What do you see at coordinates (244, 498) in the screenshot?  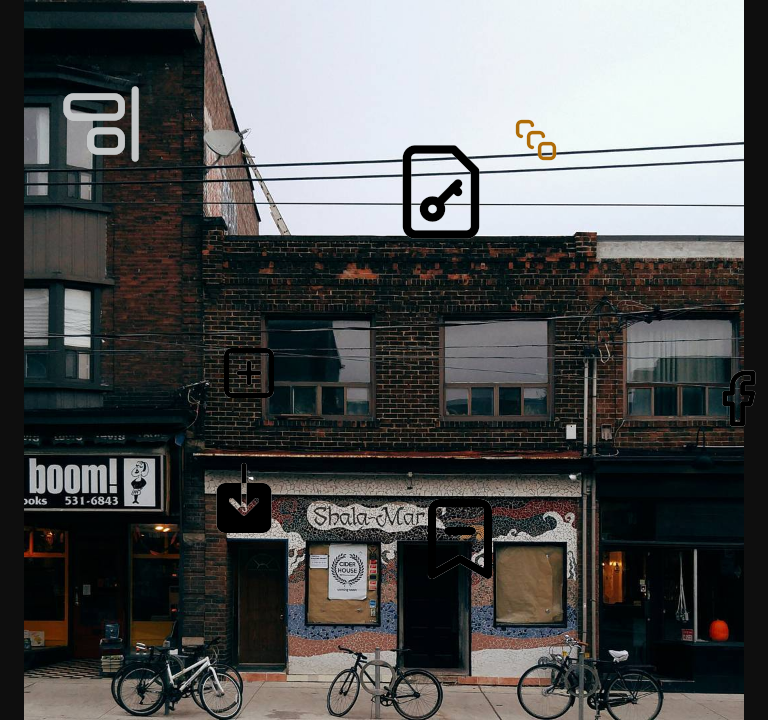 I see `download a file or content` at bounding box center [244, 498].